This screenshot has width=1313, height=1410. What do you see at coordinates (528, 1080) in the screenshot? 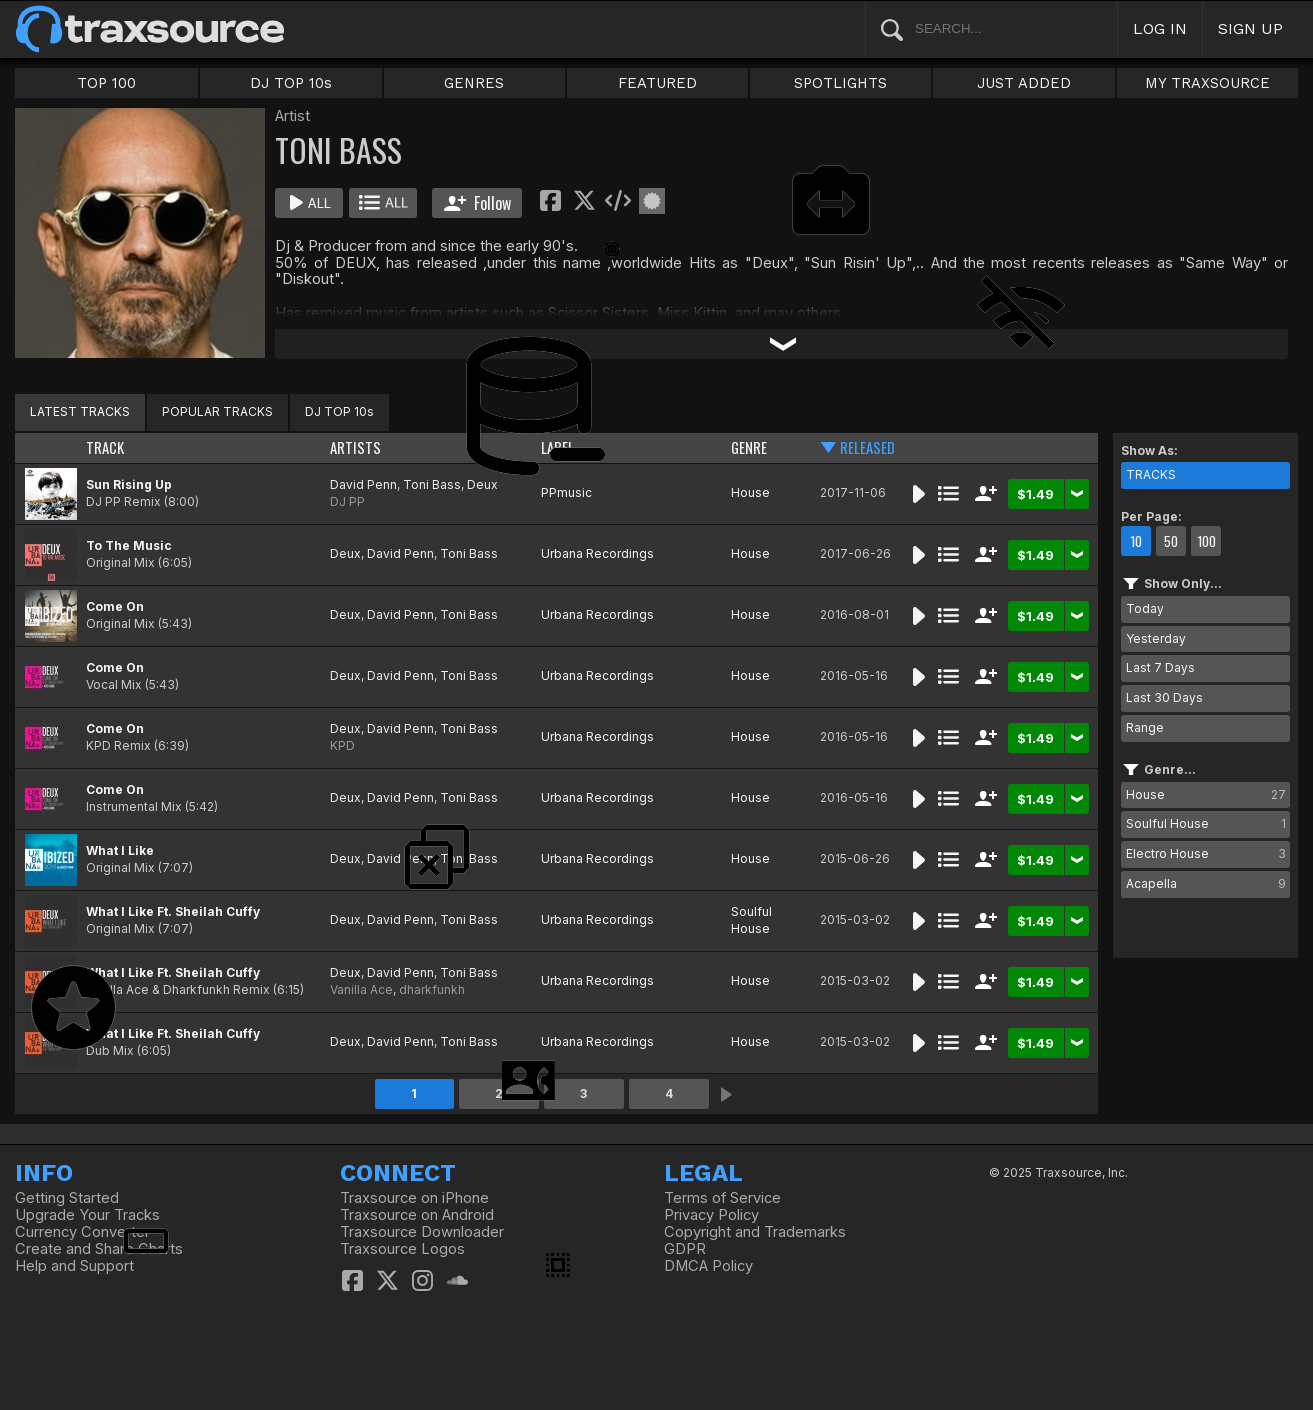
I see `call a contact from your address book` at bounding box center [528, 1080].